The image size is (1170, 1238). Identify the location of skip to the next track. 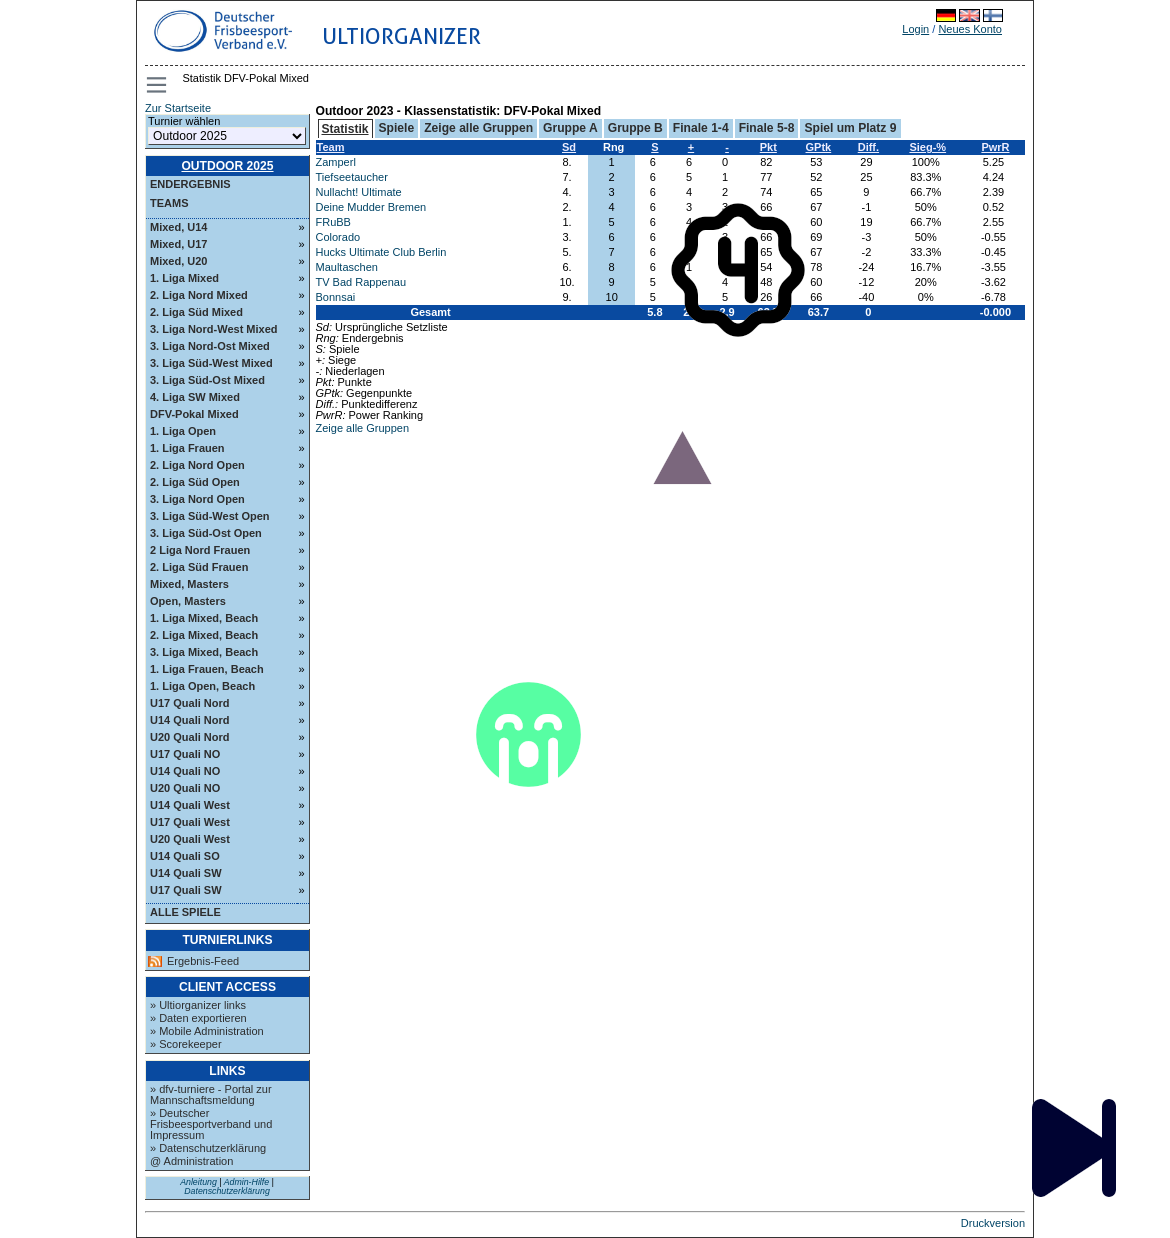
(1074, 1148).